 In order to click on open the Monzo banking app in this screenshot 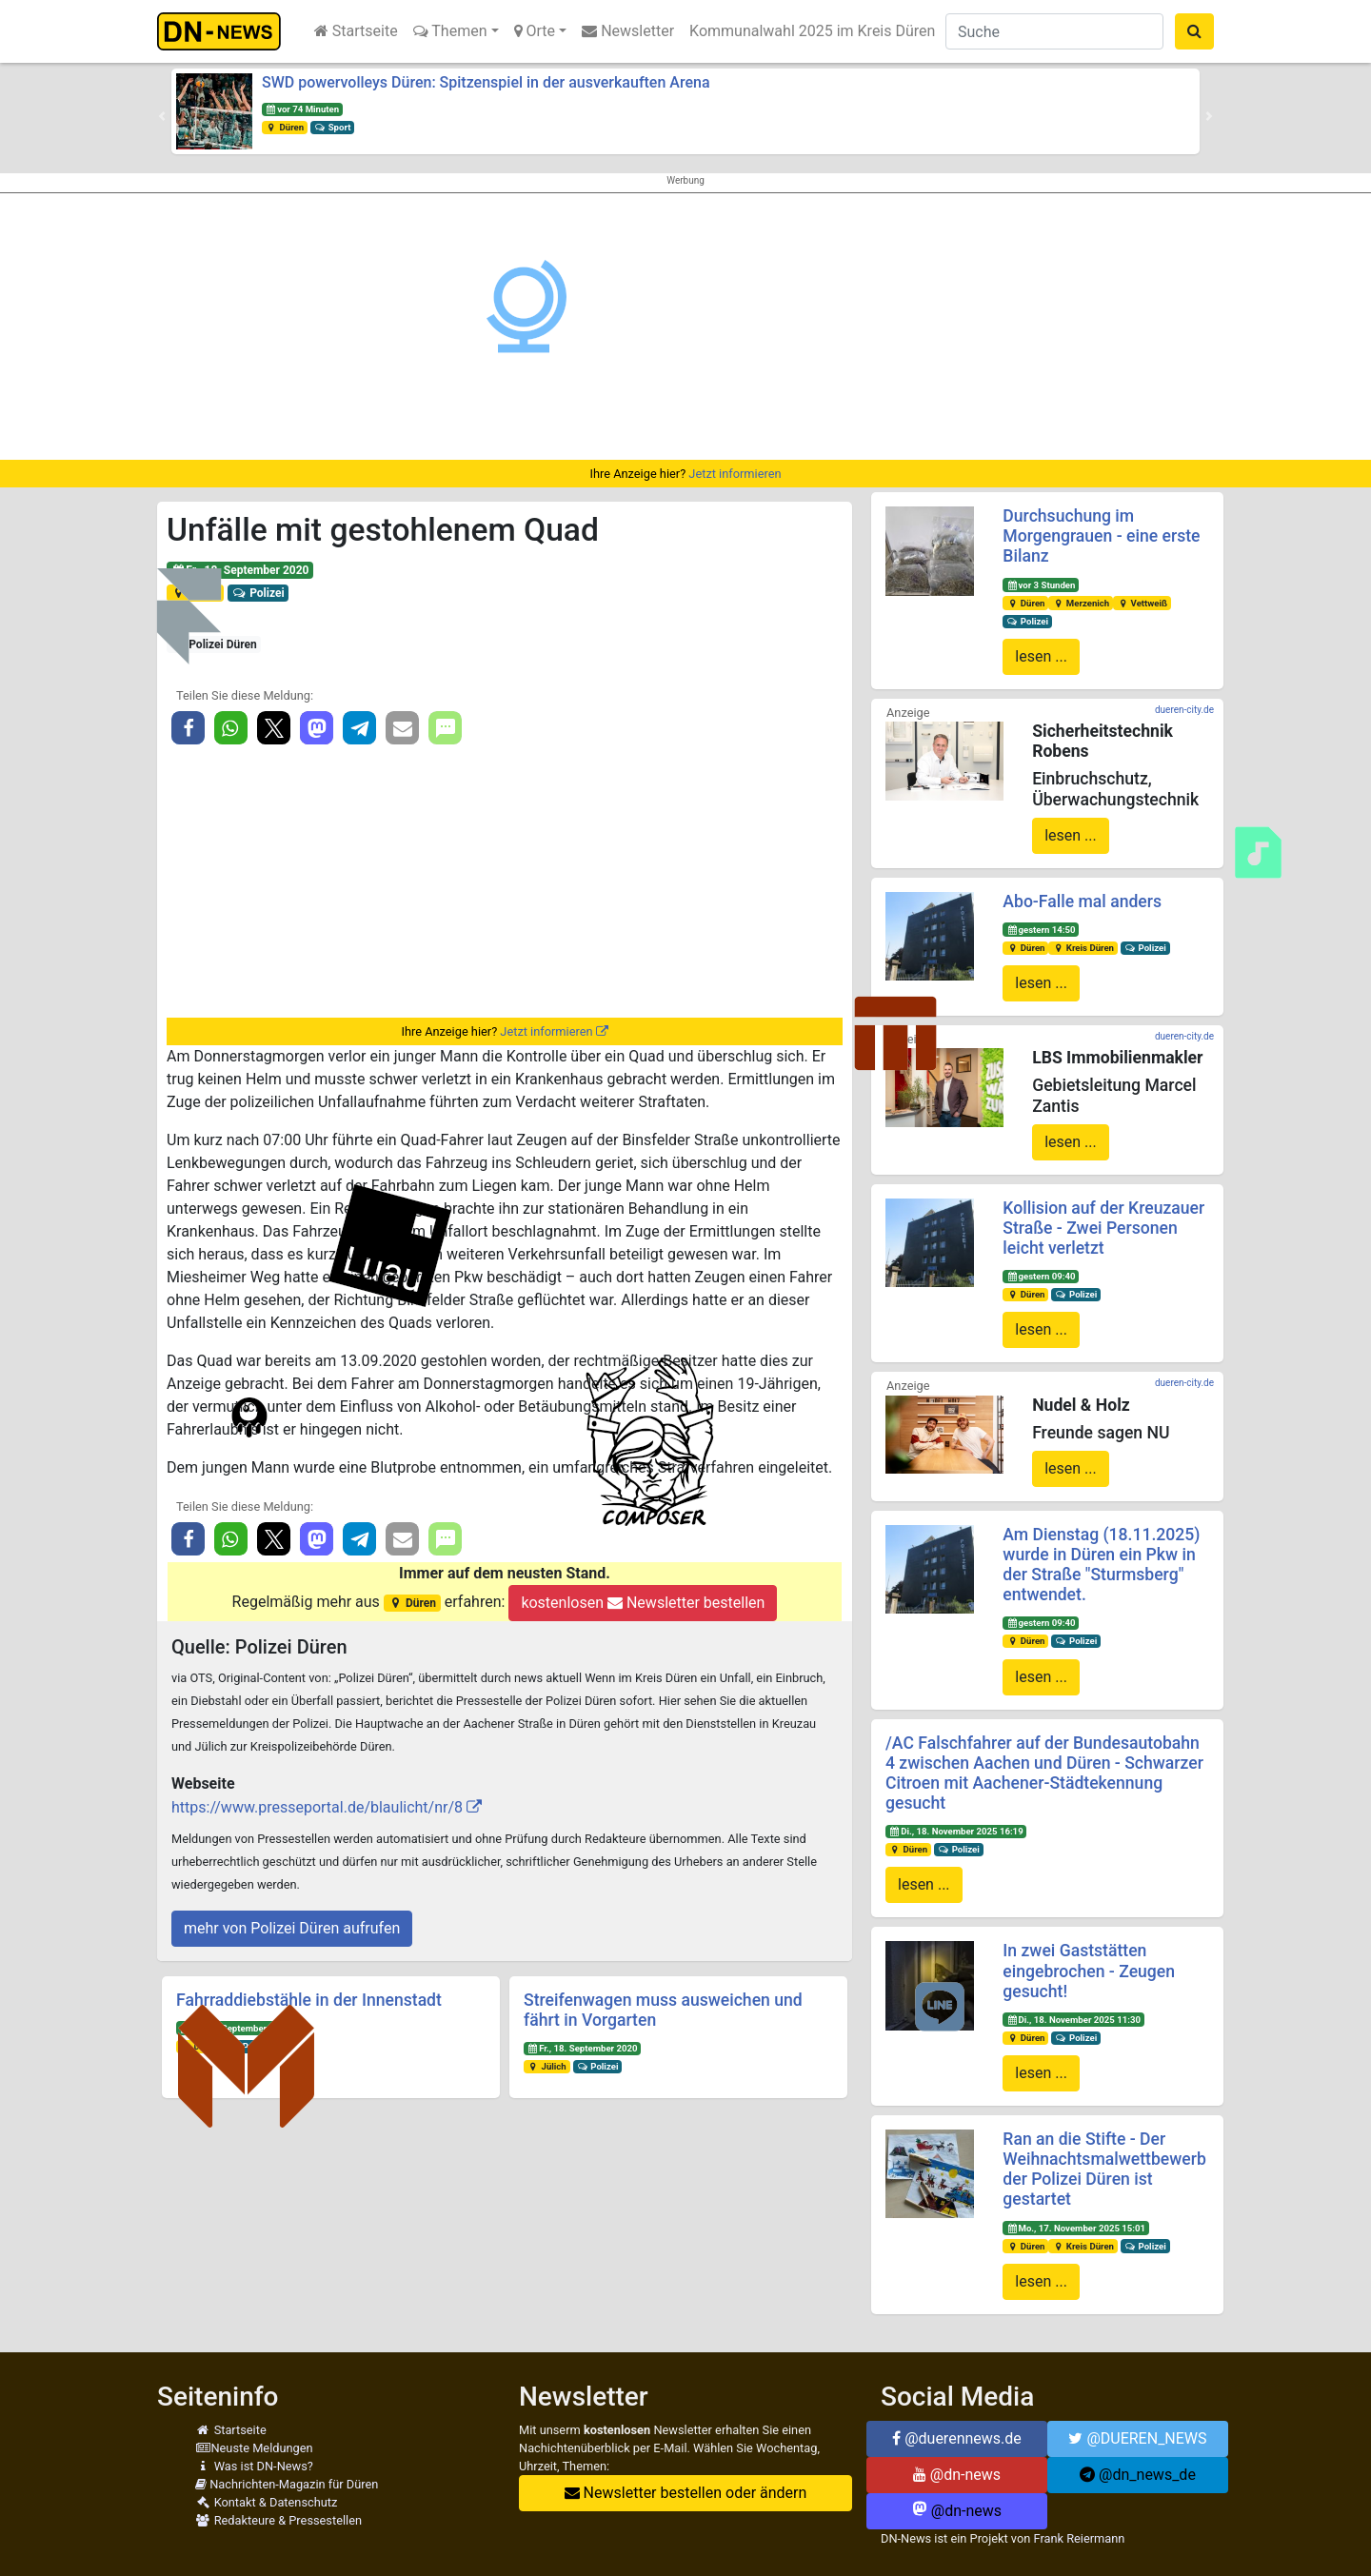, I will do `click(246, 2066)`.